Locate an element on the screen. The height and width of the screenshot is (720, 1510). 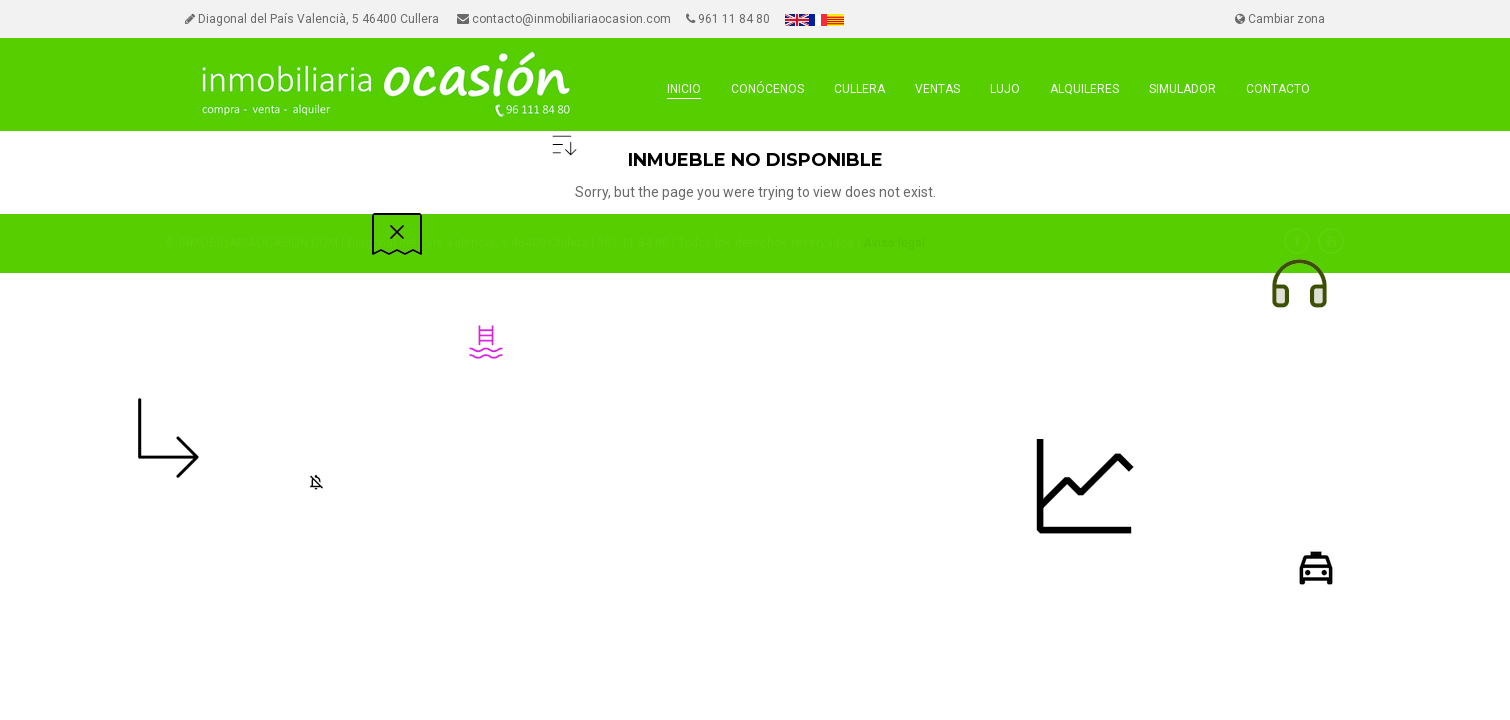
move item down and to the right is located at coordinates (162, 438).